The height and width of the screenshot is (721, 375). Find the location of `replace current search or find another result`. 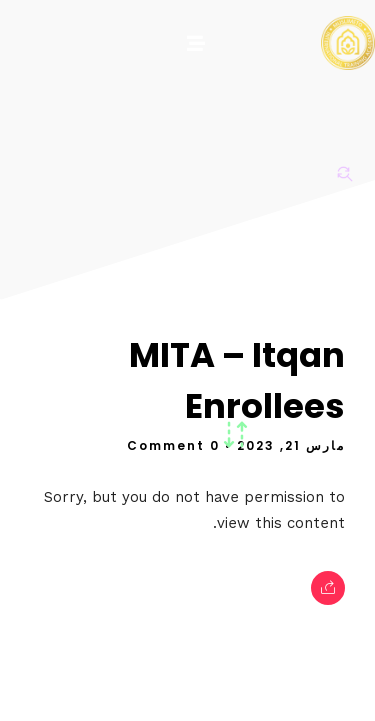

replace current search or find another result is located at coordinates (345, 174).